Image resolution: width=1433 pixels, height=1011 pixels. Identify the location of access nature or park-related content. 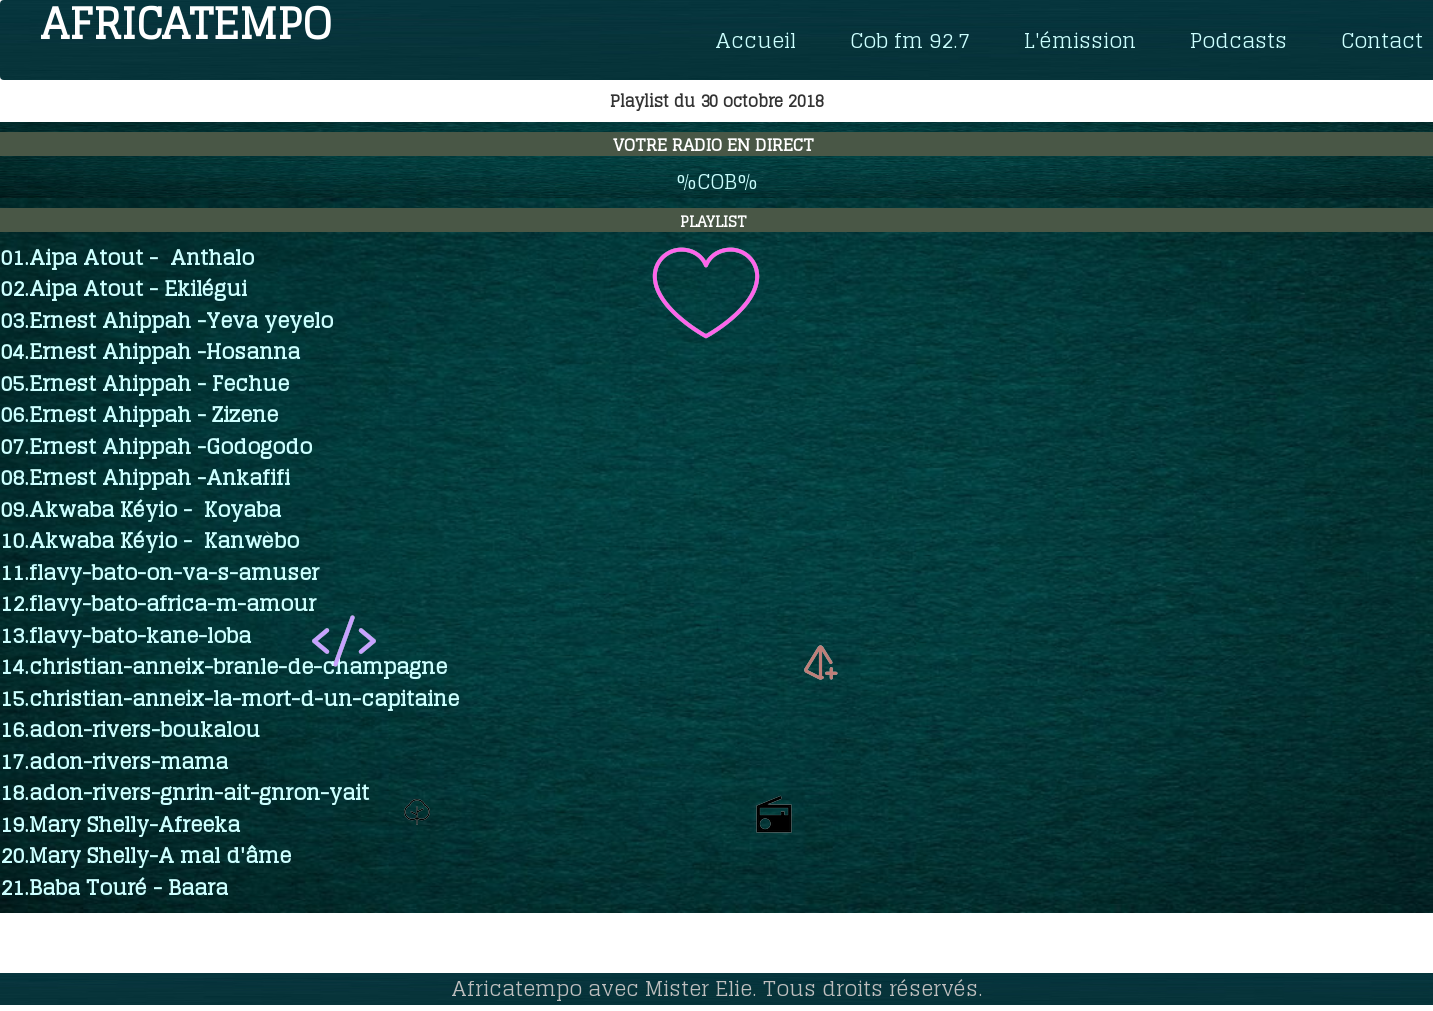
(417, 812).